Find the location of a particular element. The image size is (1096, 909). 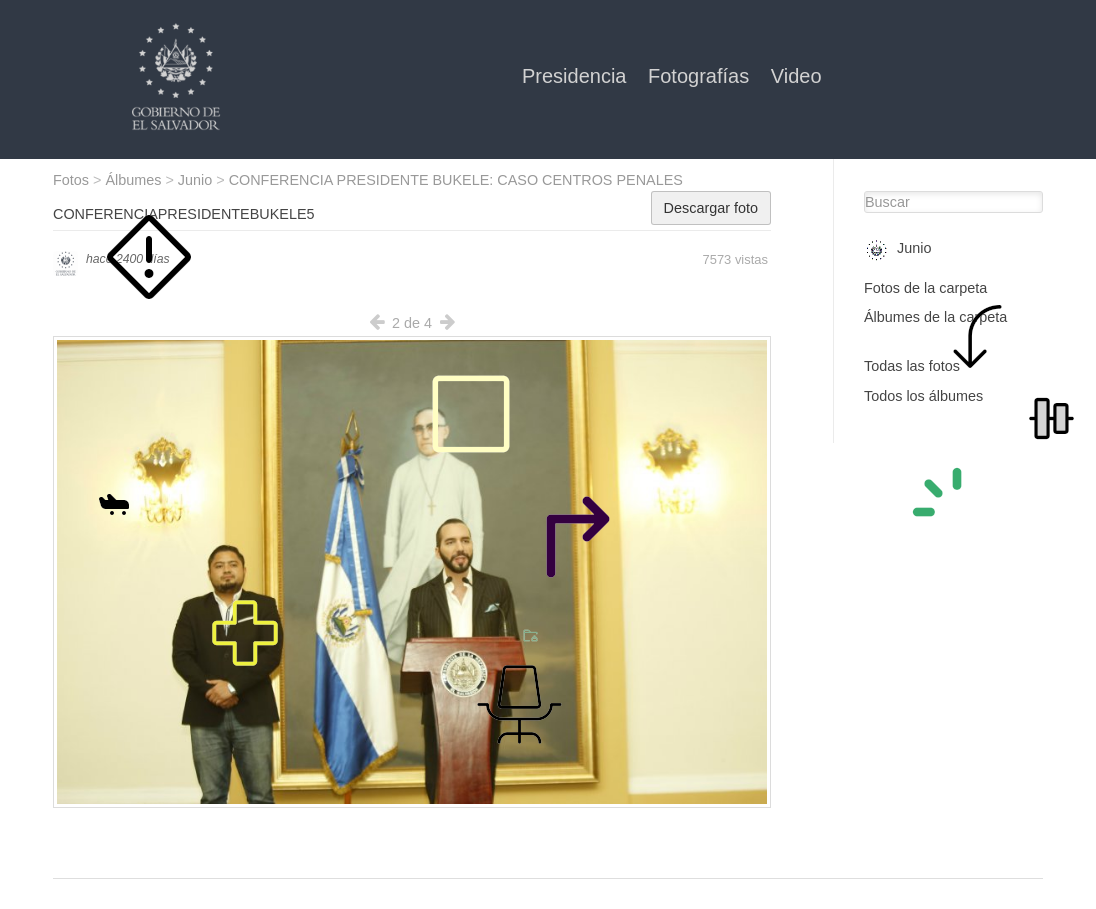

align objects to vertical center is located at coordinates (1051, 418).